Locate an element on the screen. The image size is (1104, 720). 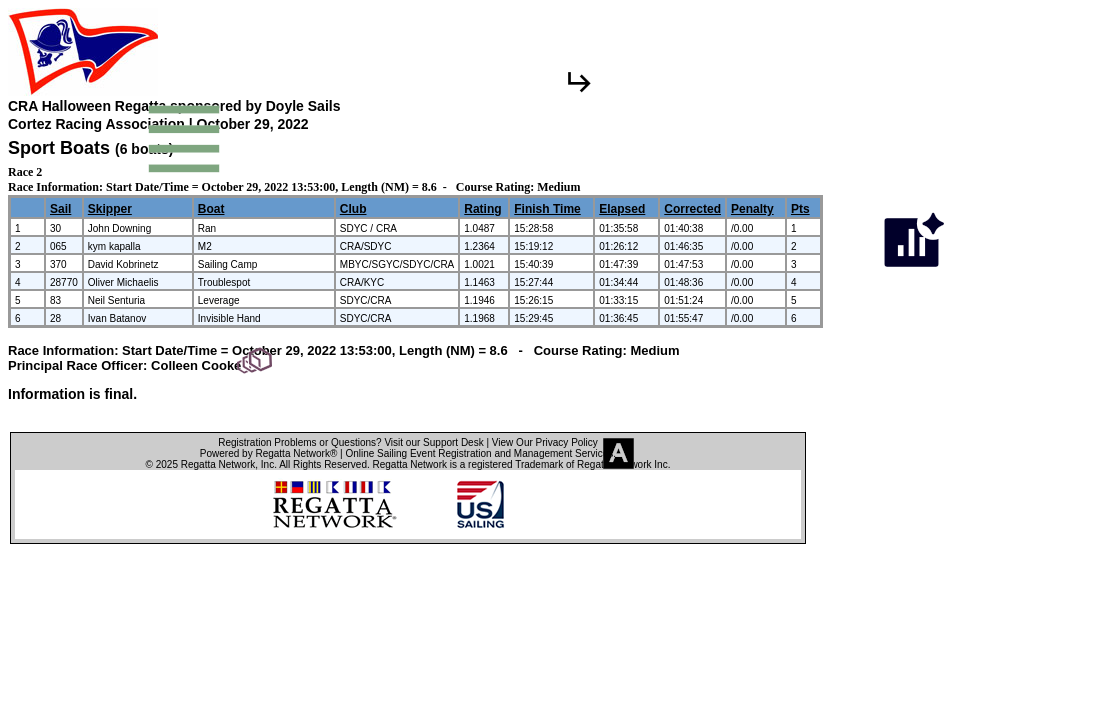
envoy proxy logo is located at coordinates (254, 360).